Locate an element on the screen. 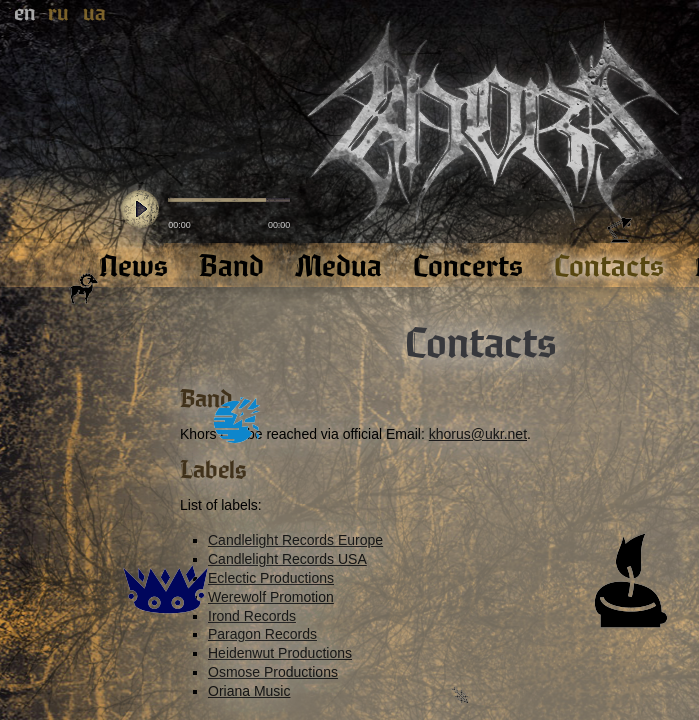 Image resolution: width=699 pixels, height=720 pixels. represents the Aries zodiac sign is located at coordinates (83, 288).